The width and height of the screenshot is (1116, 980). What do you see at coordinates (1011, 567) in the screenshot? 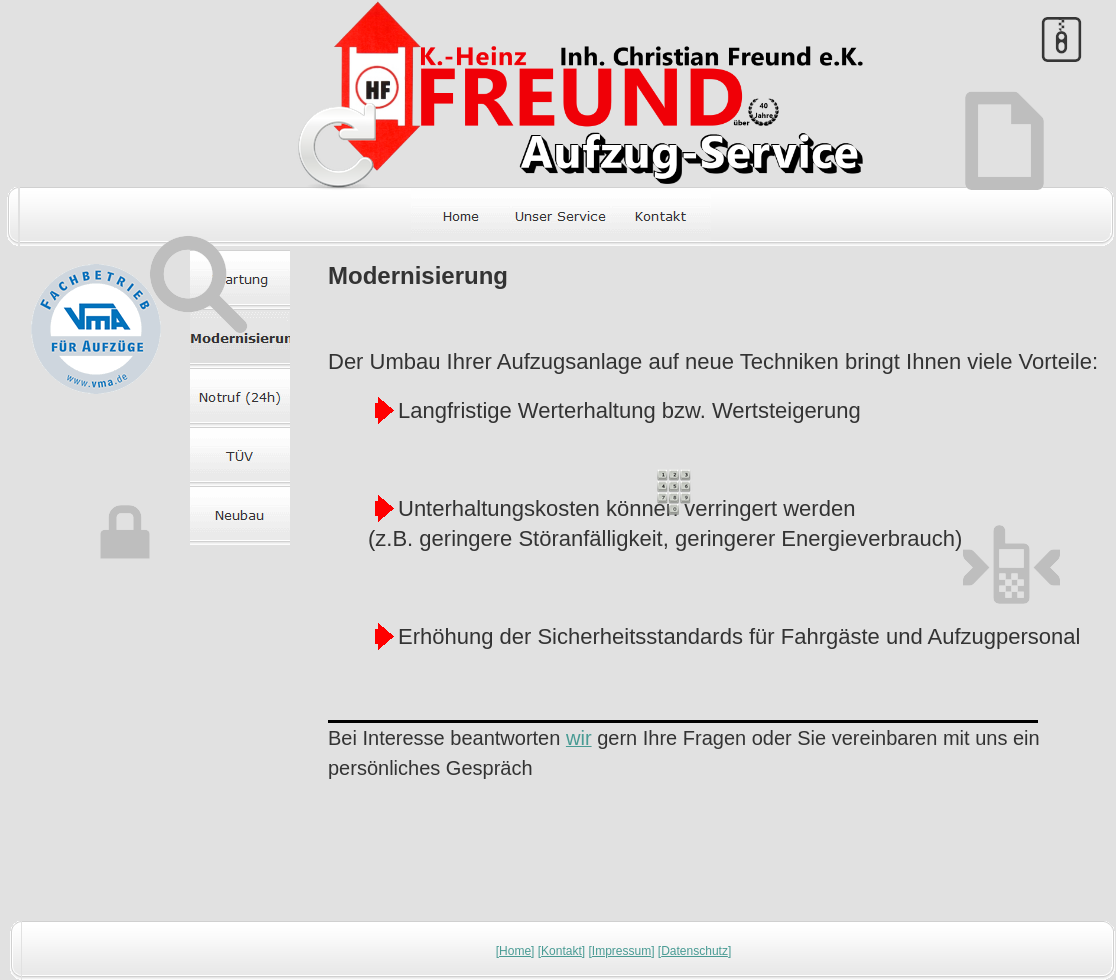
I see `indicates active cellular network connection` at bounding box center [1011, 567].